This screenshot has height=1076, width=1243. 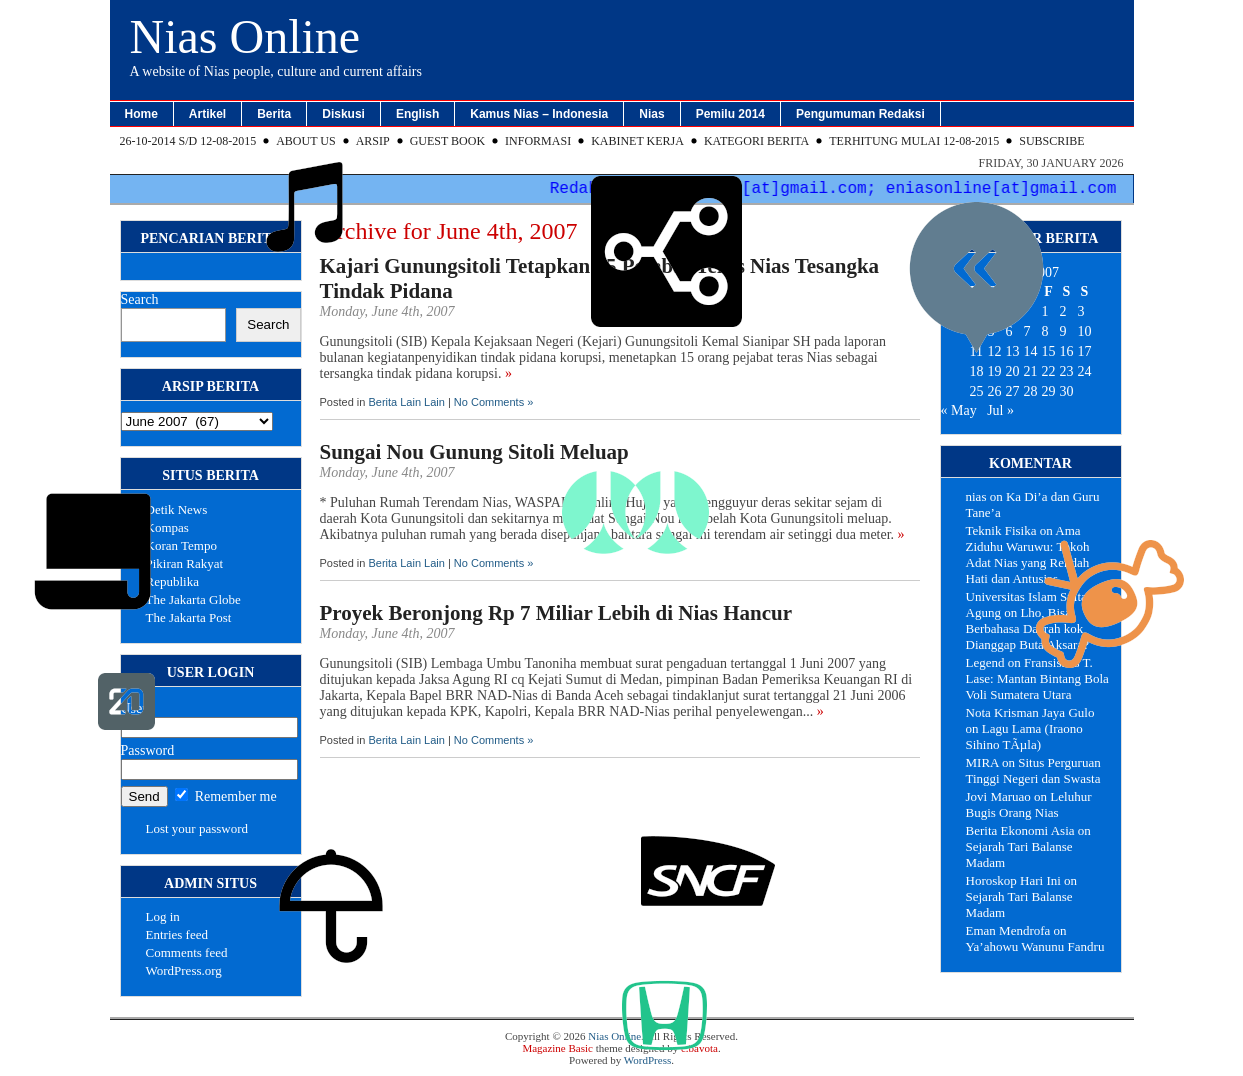 What do you see at coordinates (98, 551) in the screenshot?
I see `view document or paper file` at bounding box center [98, 551].